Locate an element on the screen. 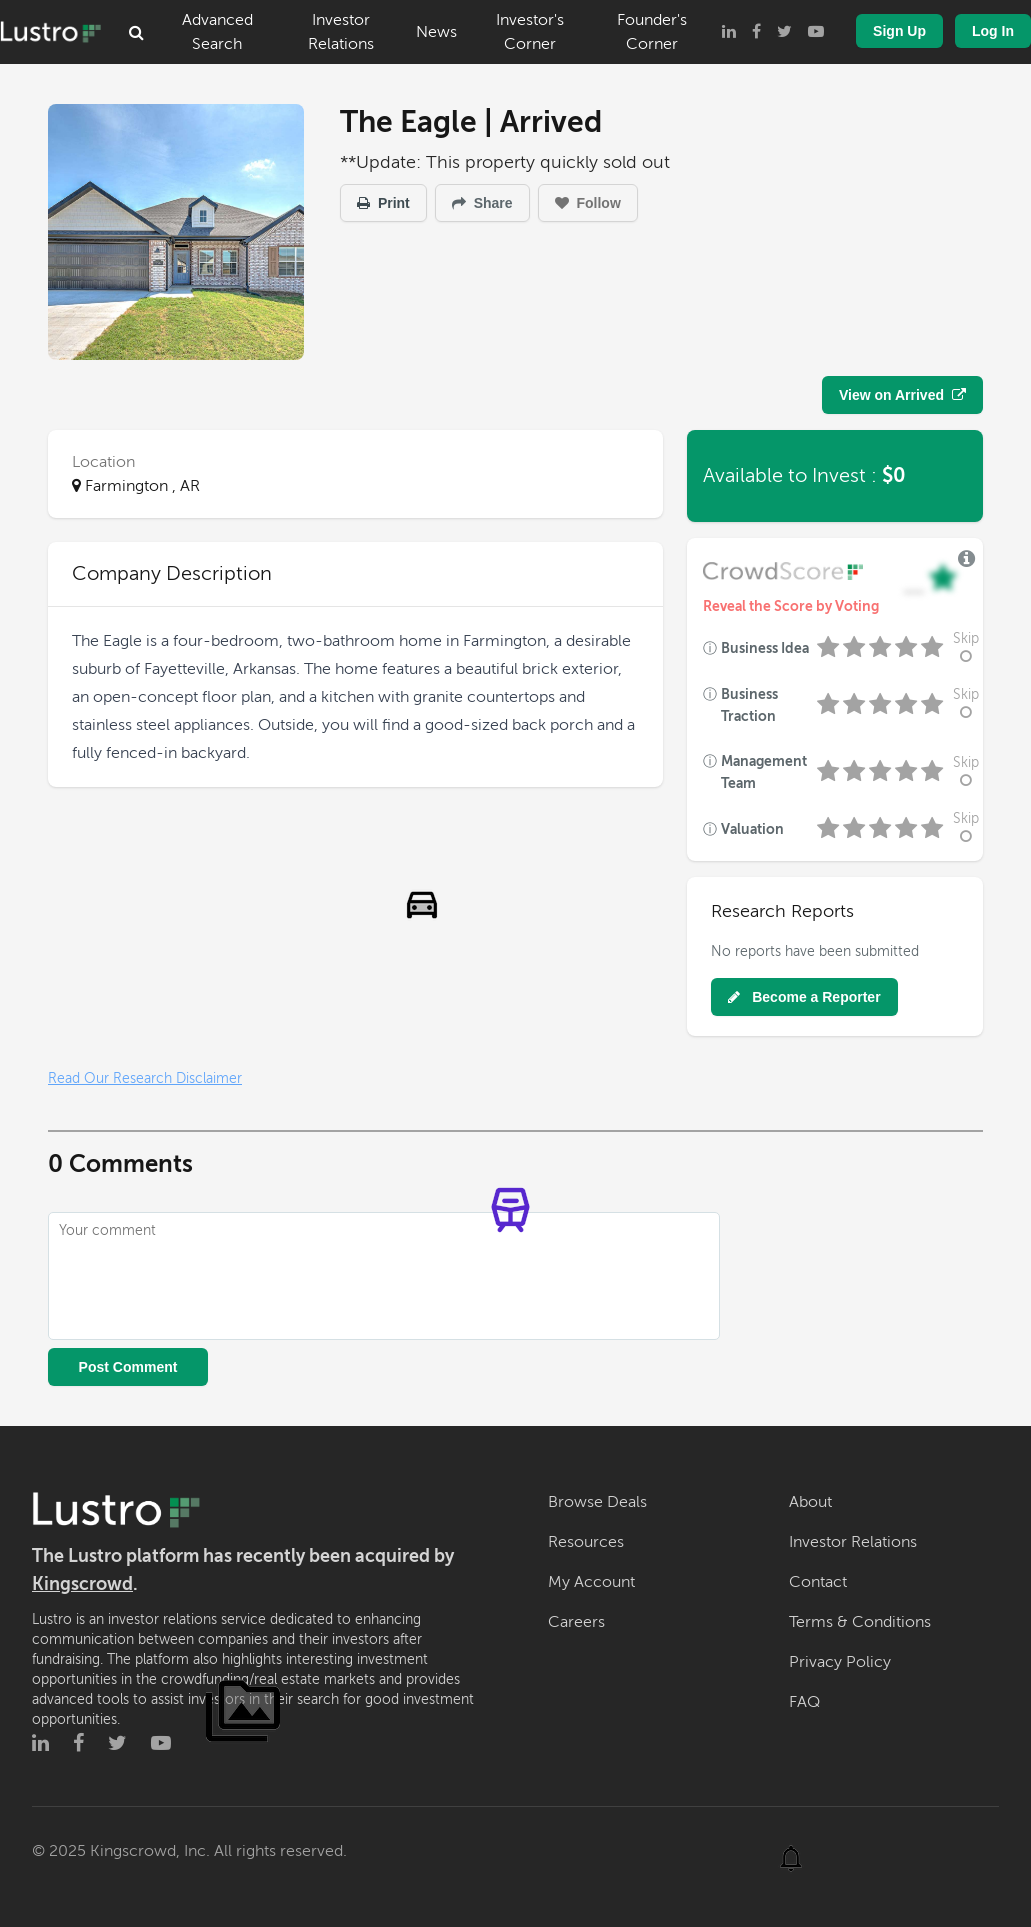 This screenshot has height=1927, width=1031. time to leave reminder for your commute is located at coordinates (422, 905).